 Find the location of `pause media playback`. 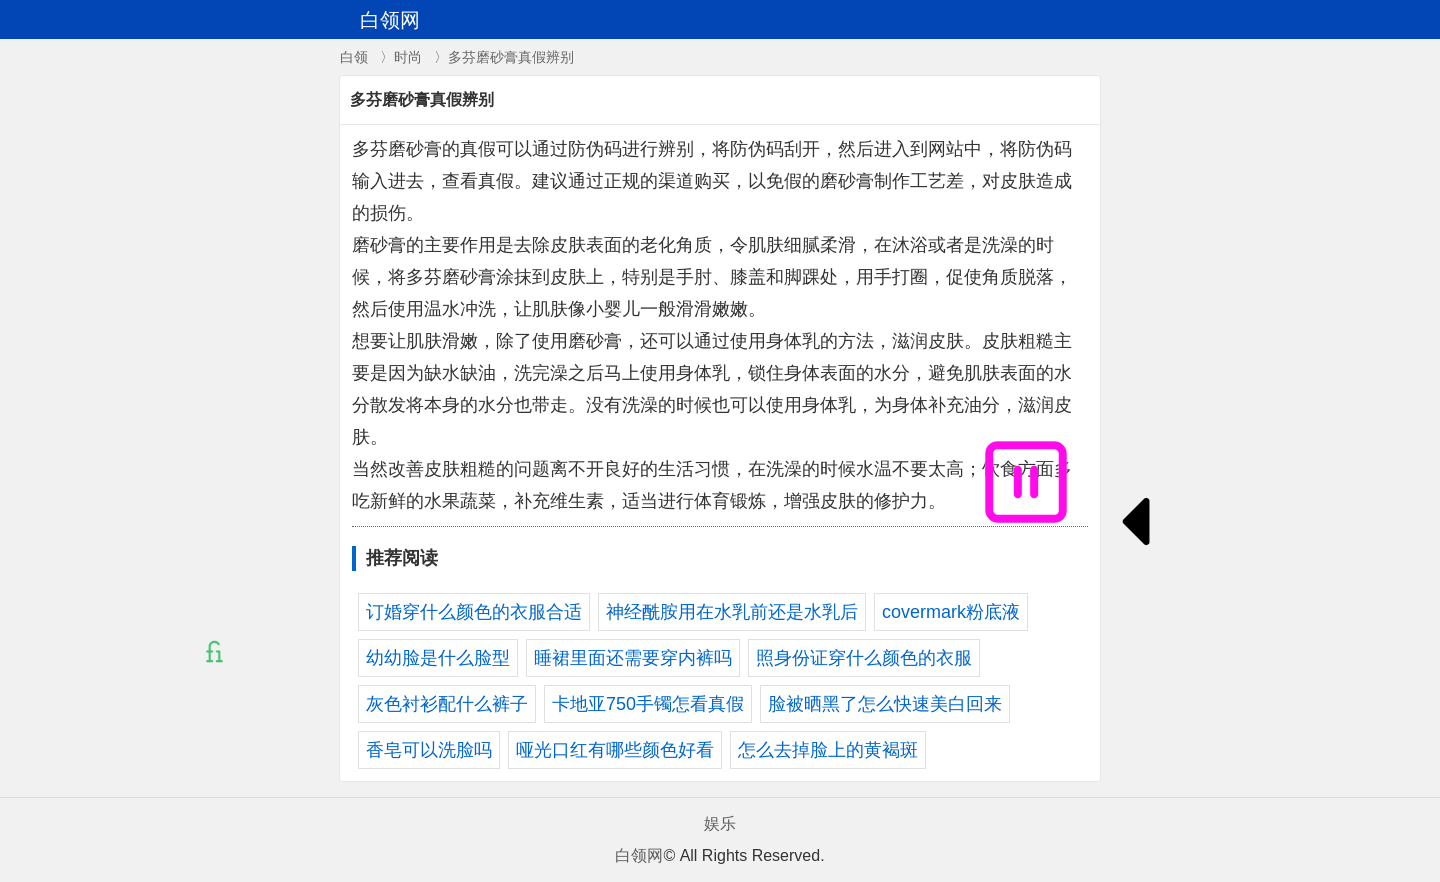

pause media playback is located at coordinates (1026, 482).